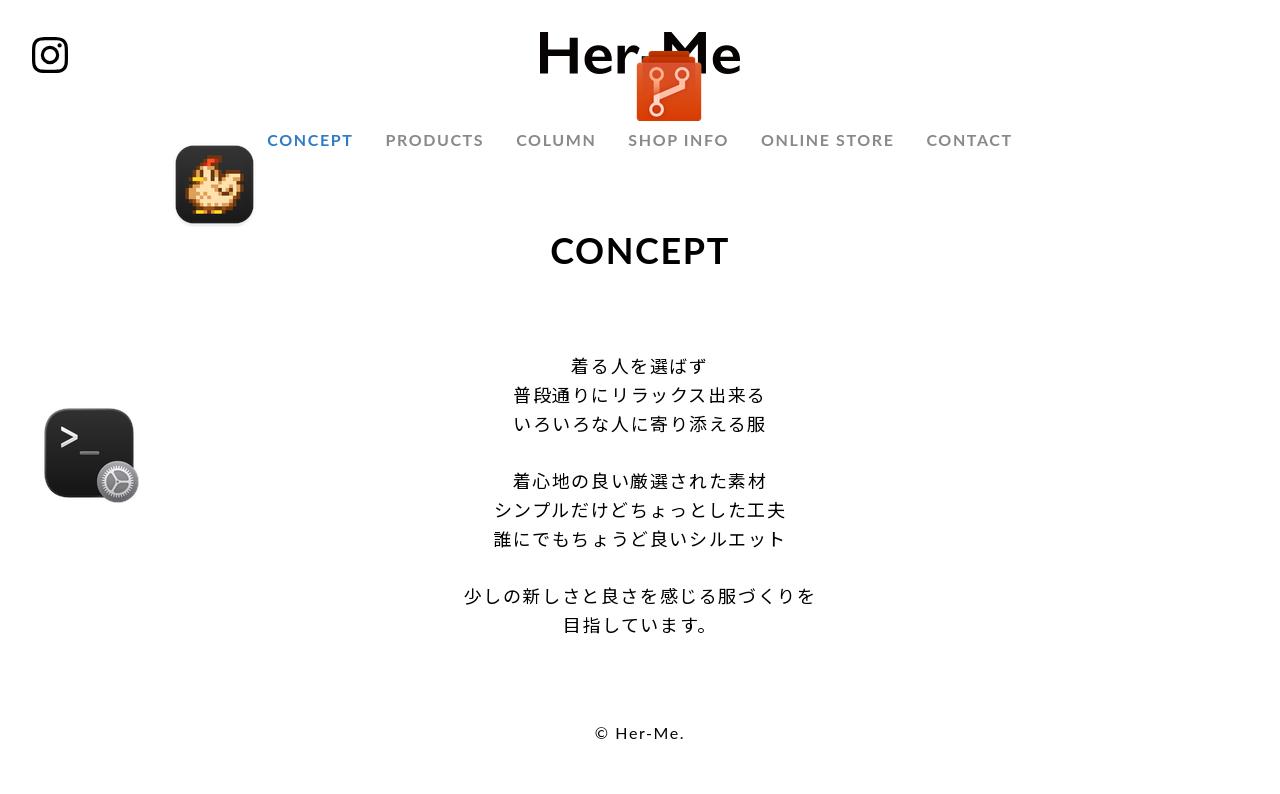 This screenshot has width=1280, height=794. I want to click on open terminal preferences or settings, so click(89, 453).